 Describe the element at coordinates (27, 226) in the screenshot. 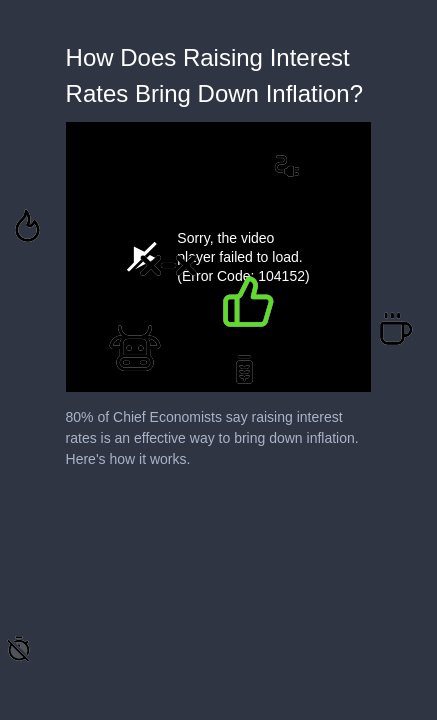

I see `view trending or hot content` at that location.